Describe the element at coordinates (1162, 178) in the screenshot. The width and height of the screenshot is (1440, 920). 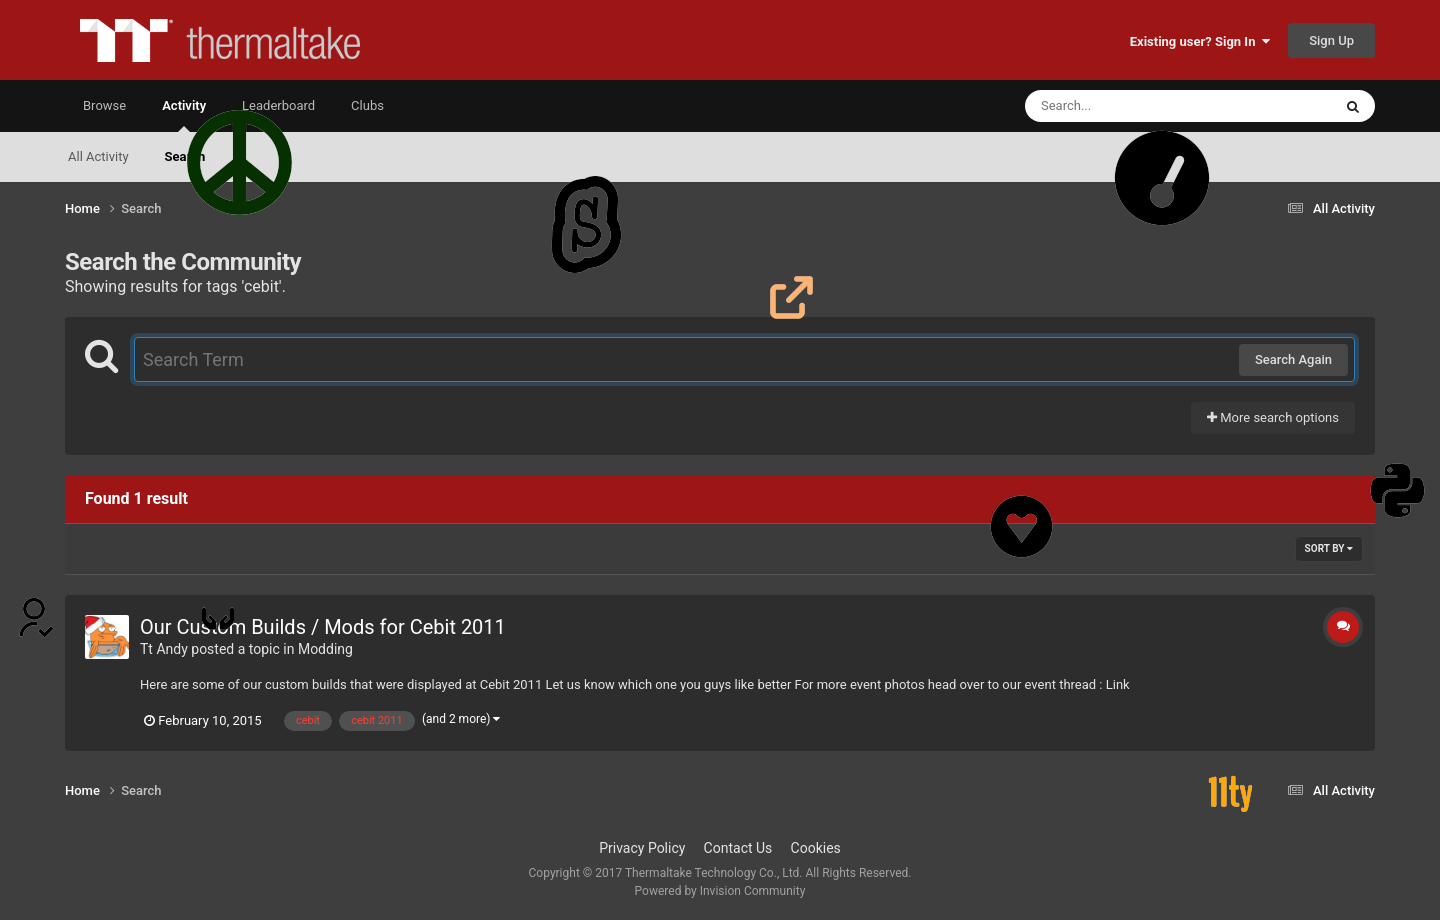
I see `view performance or speed metrics` at that location.